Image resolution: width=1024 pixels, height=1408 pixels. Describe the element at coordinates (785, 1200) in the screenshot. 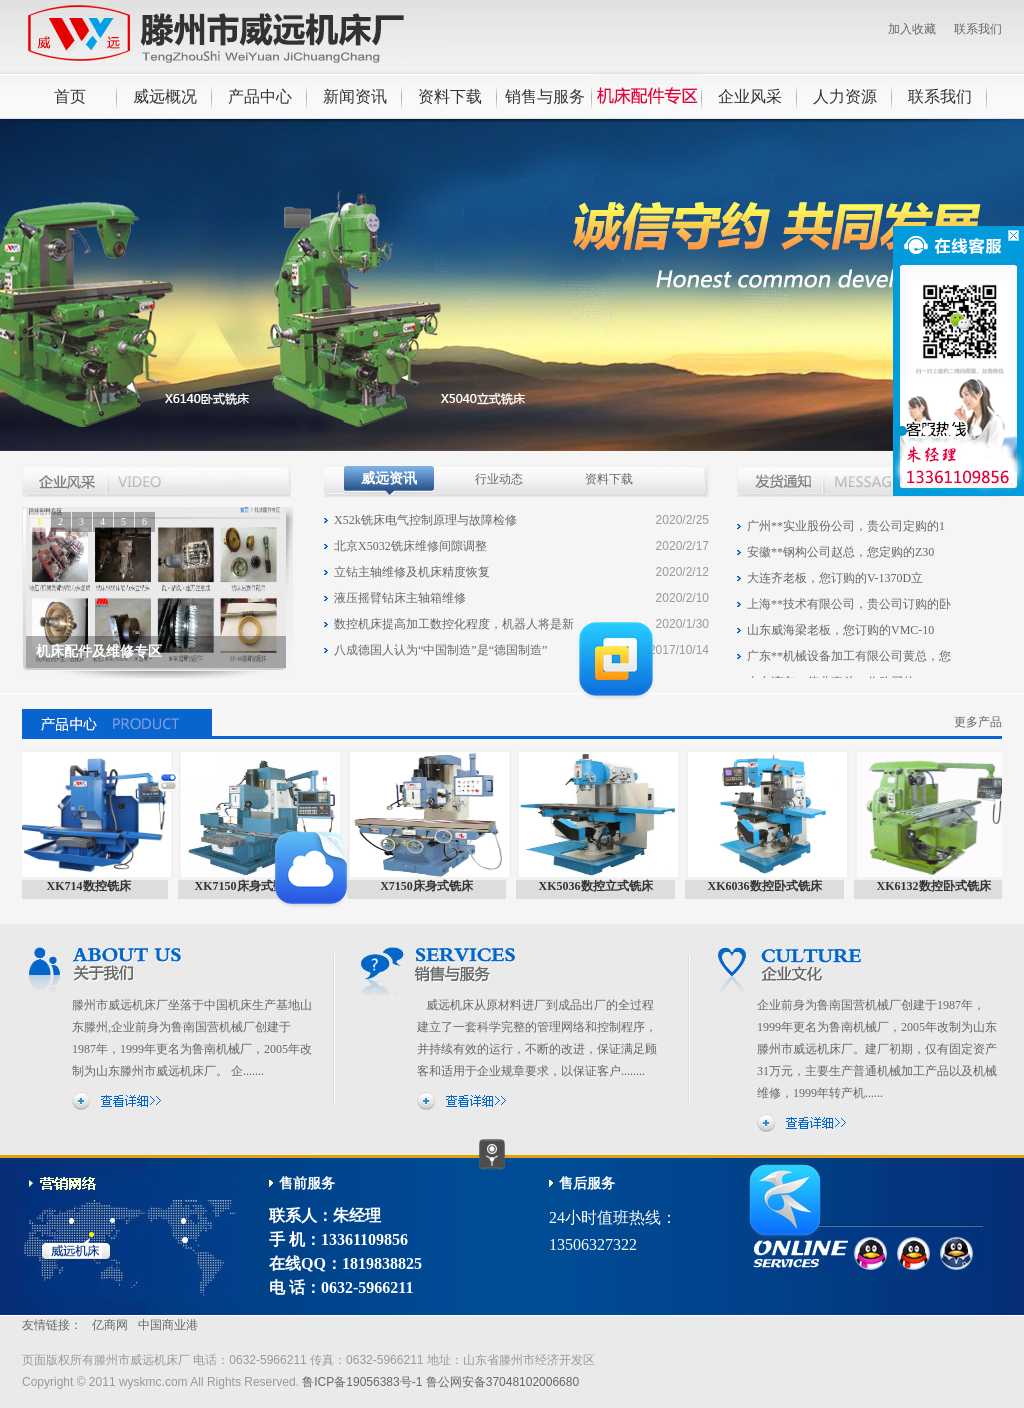

I see `open kate text editor` at that location.